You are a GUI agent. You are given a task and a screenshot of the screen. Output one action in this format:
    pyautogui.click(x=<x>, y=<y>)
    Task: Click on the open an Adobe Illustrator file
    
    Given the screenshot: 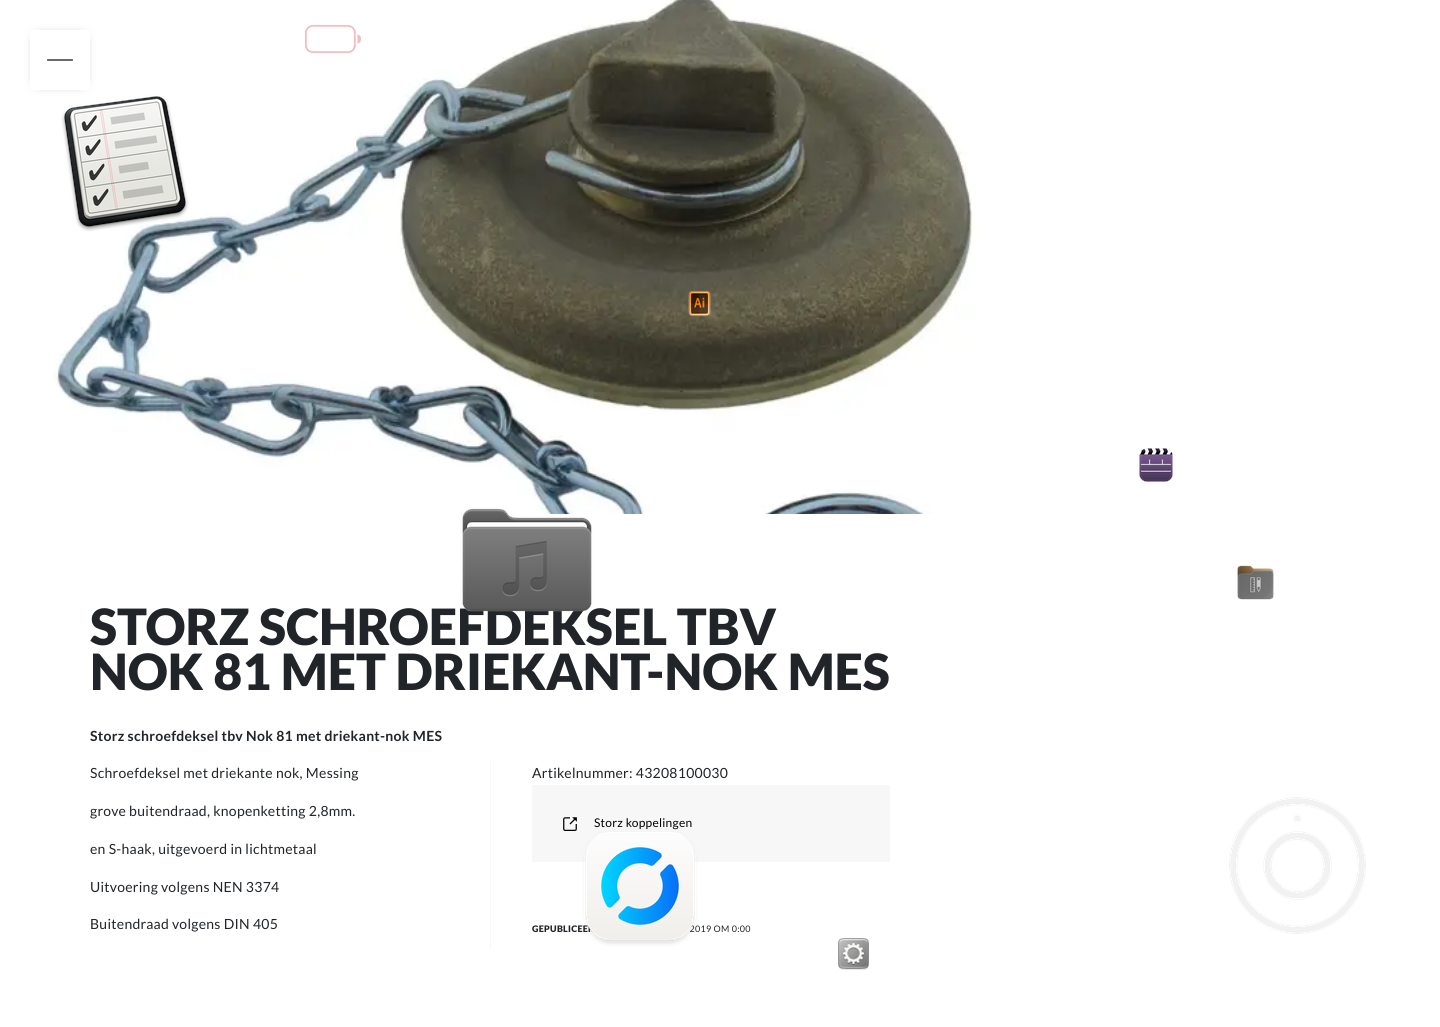 What is the action you would take?
    pyautogui.click(x=699, y=303)
    